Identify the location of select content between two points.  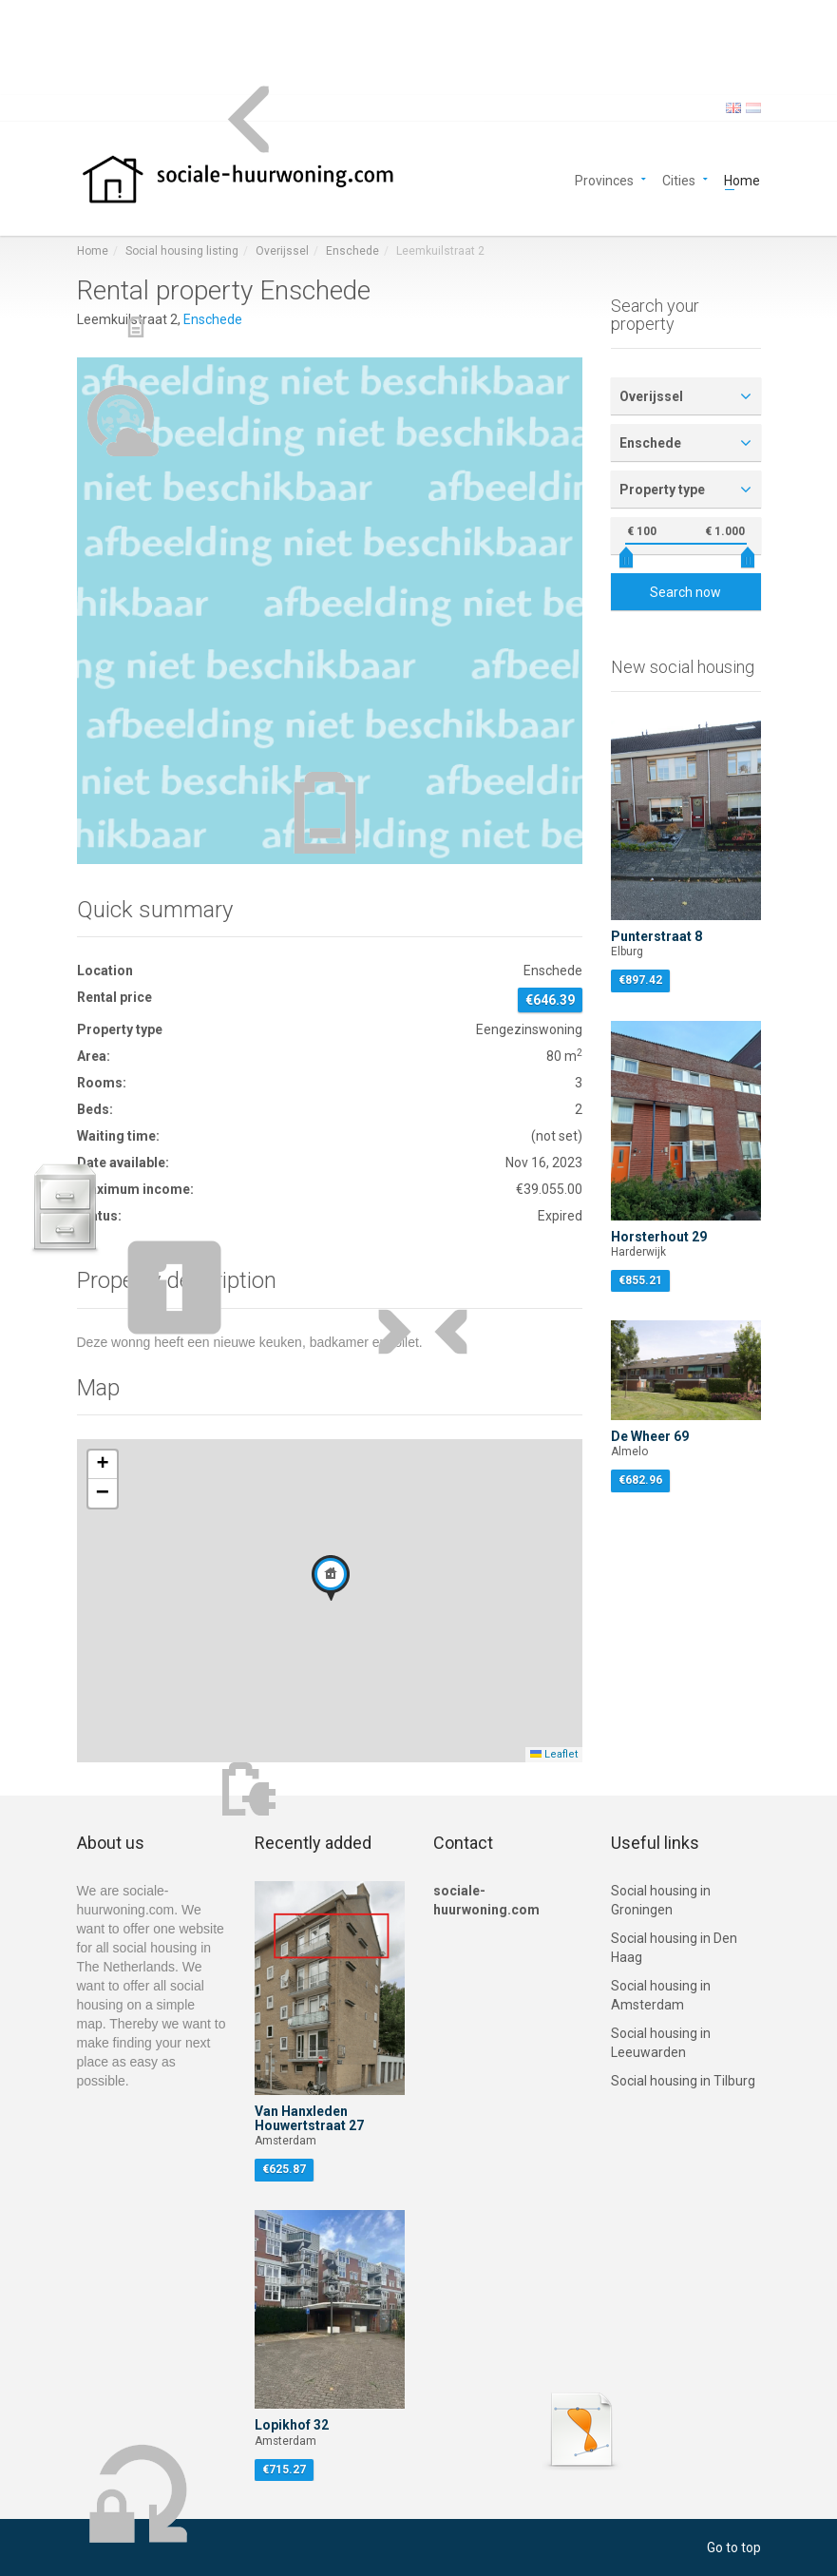
(423, 1332).